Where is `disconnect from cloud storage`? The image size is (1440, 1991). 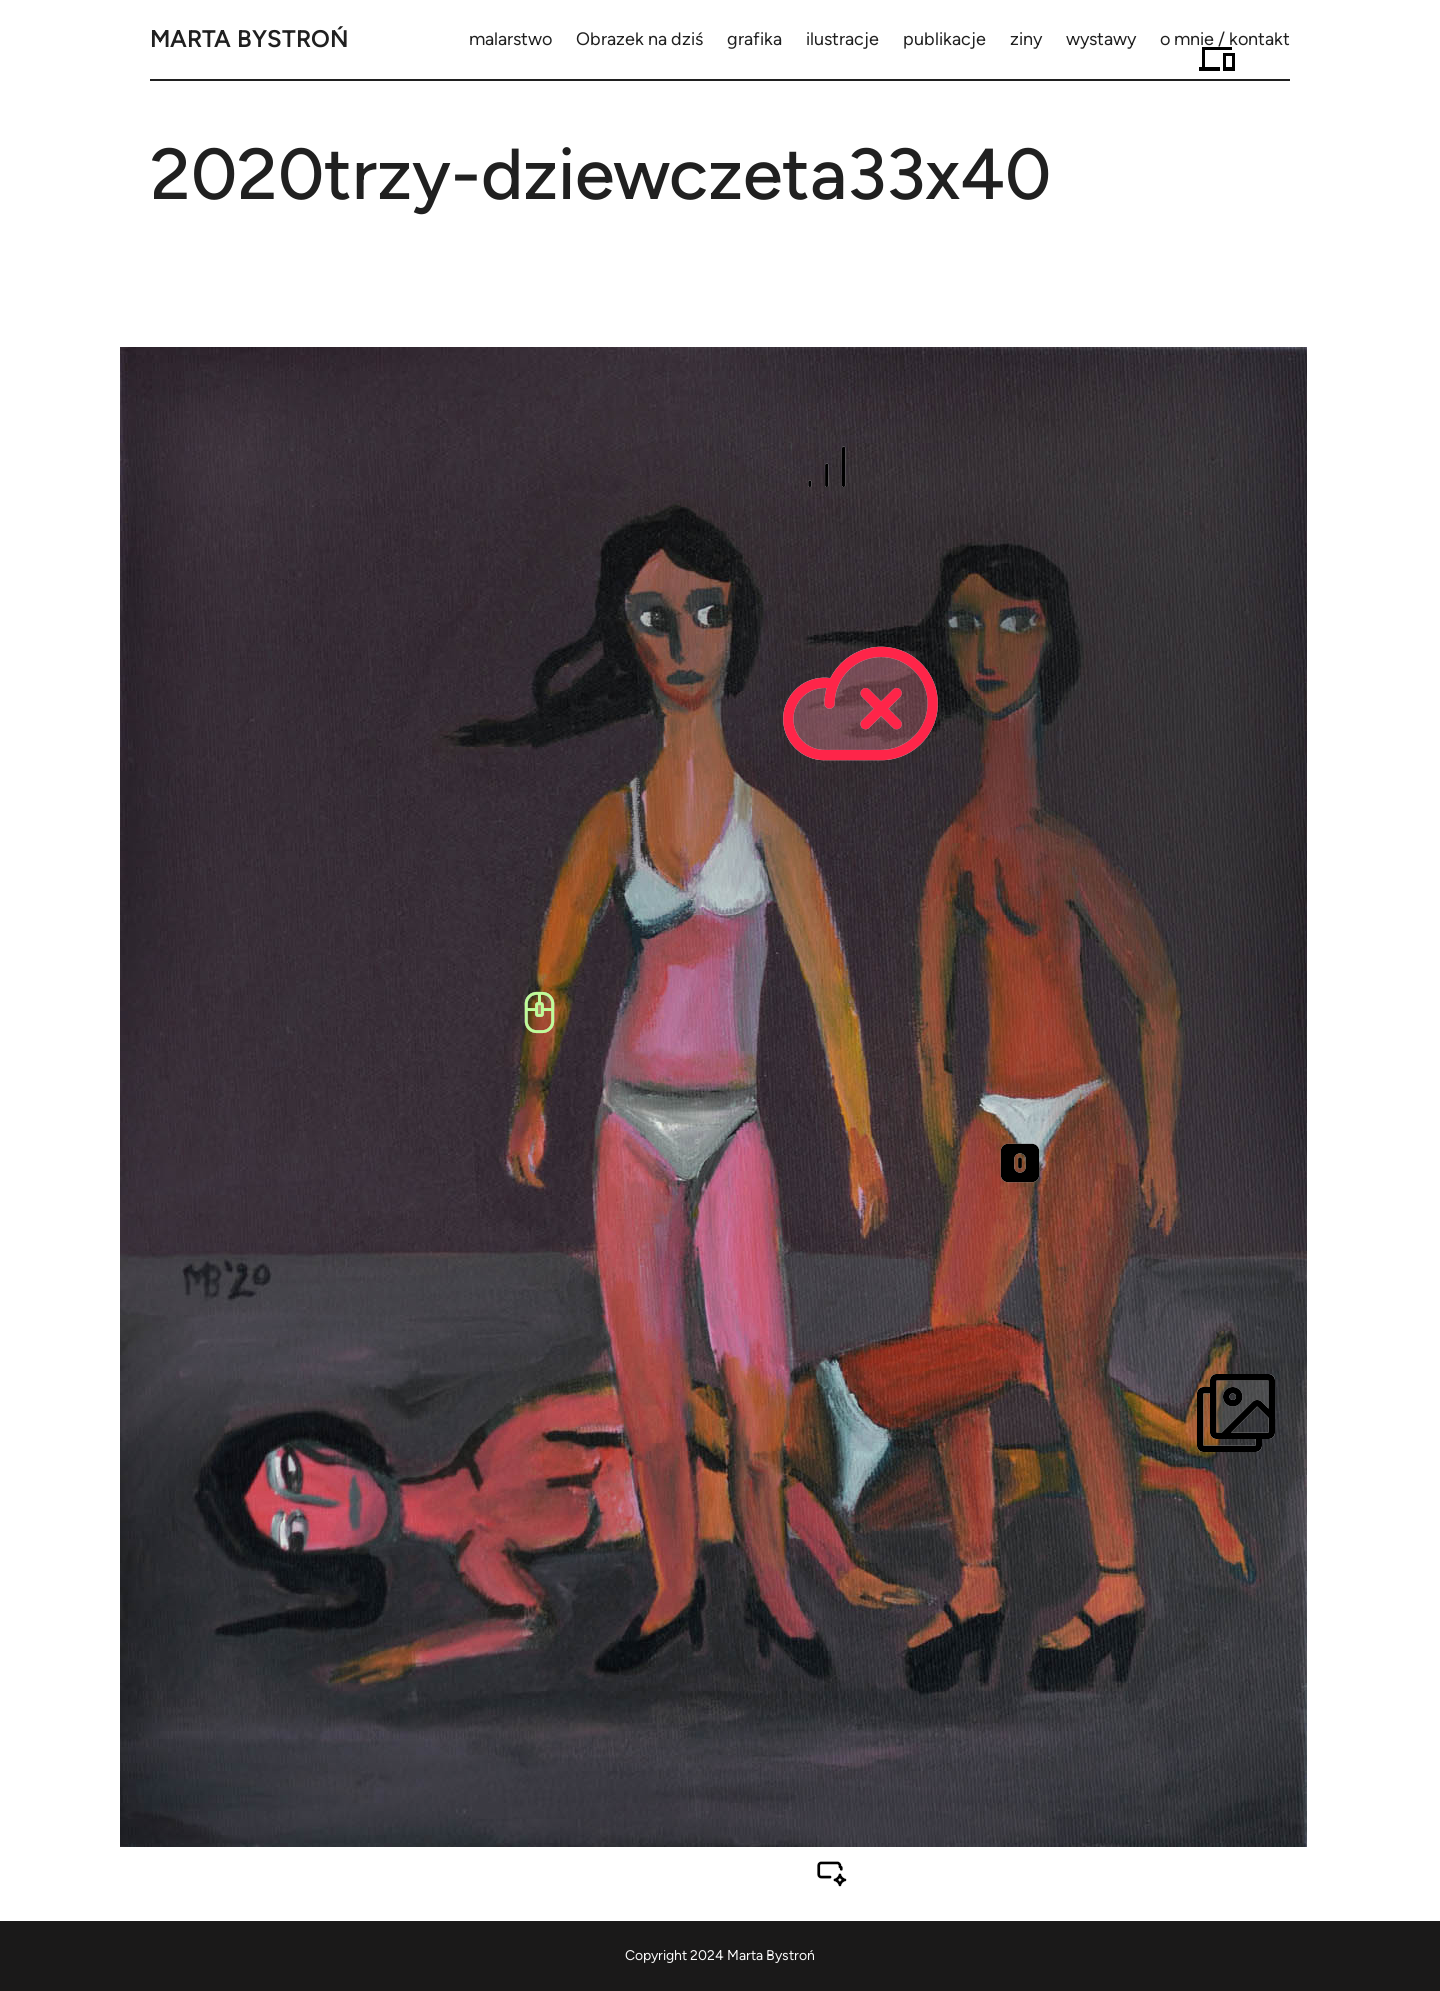
disconnect from cloud storage is located at coordinates (860, 703).